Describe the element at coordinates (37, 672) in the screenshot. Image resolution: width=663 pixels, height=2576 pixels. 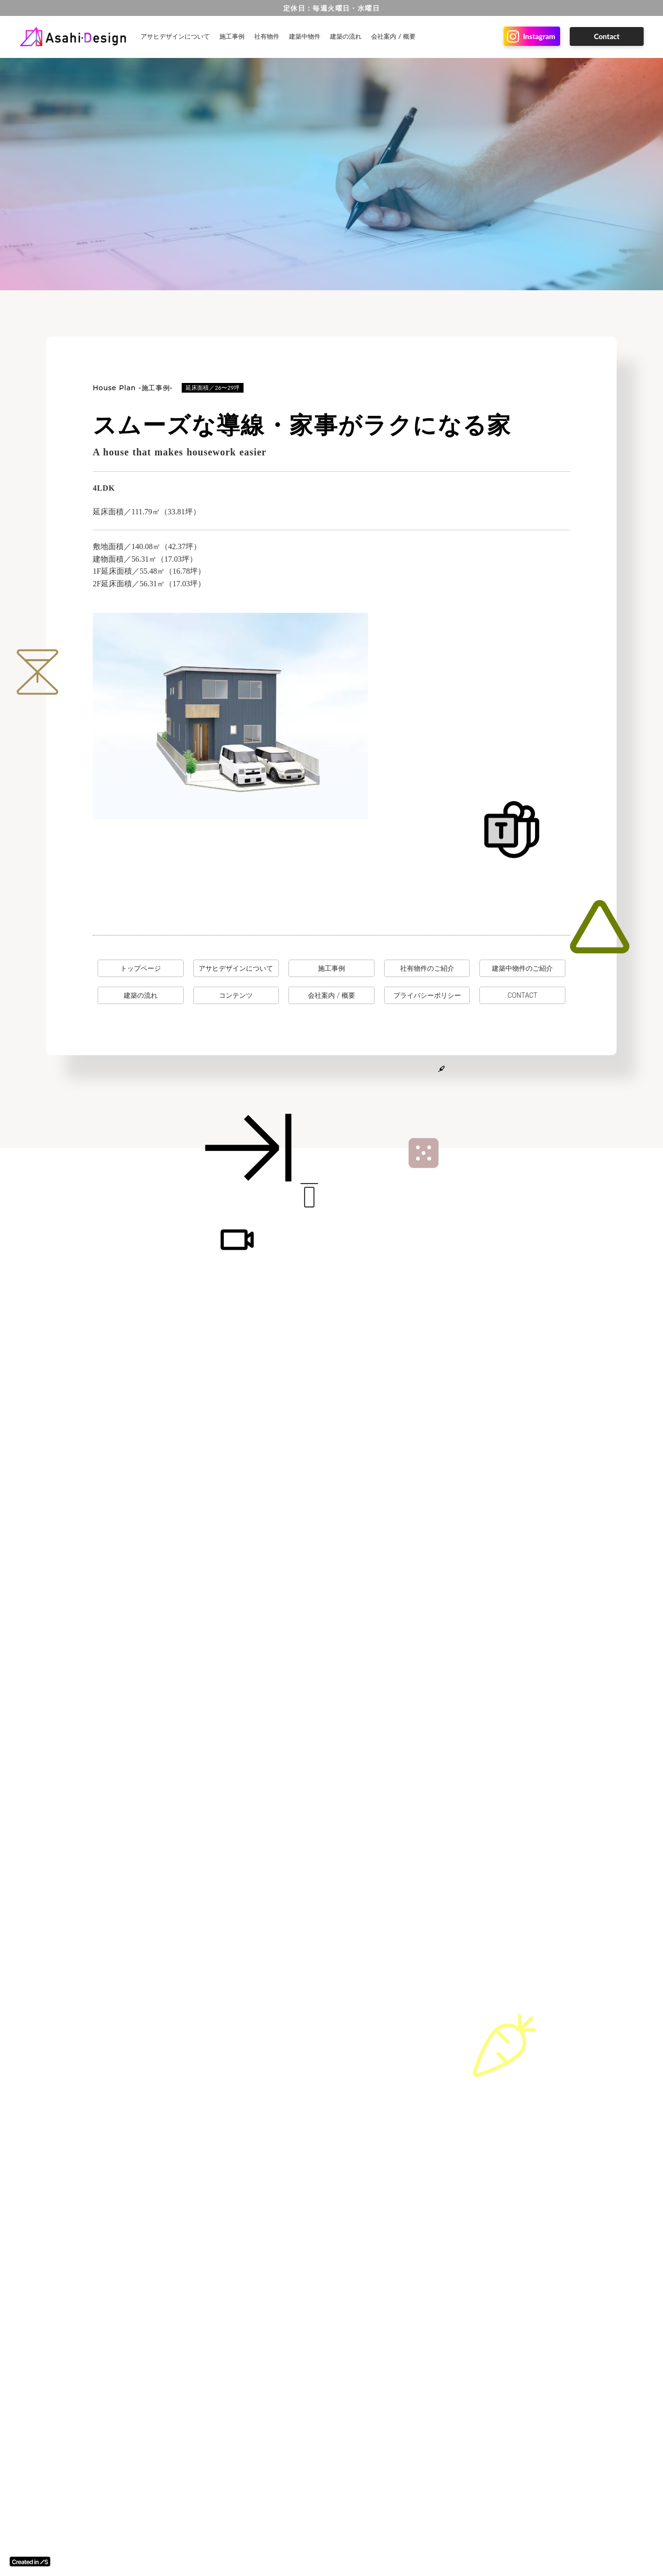
I see `indicates loading or processing in progress` at that location.